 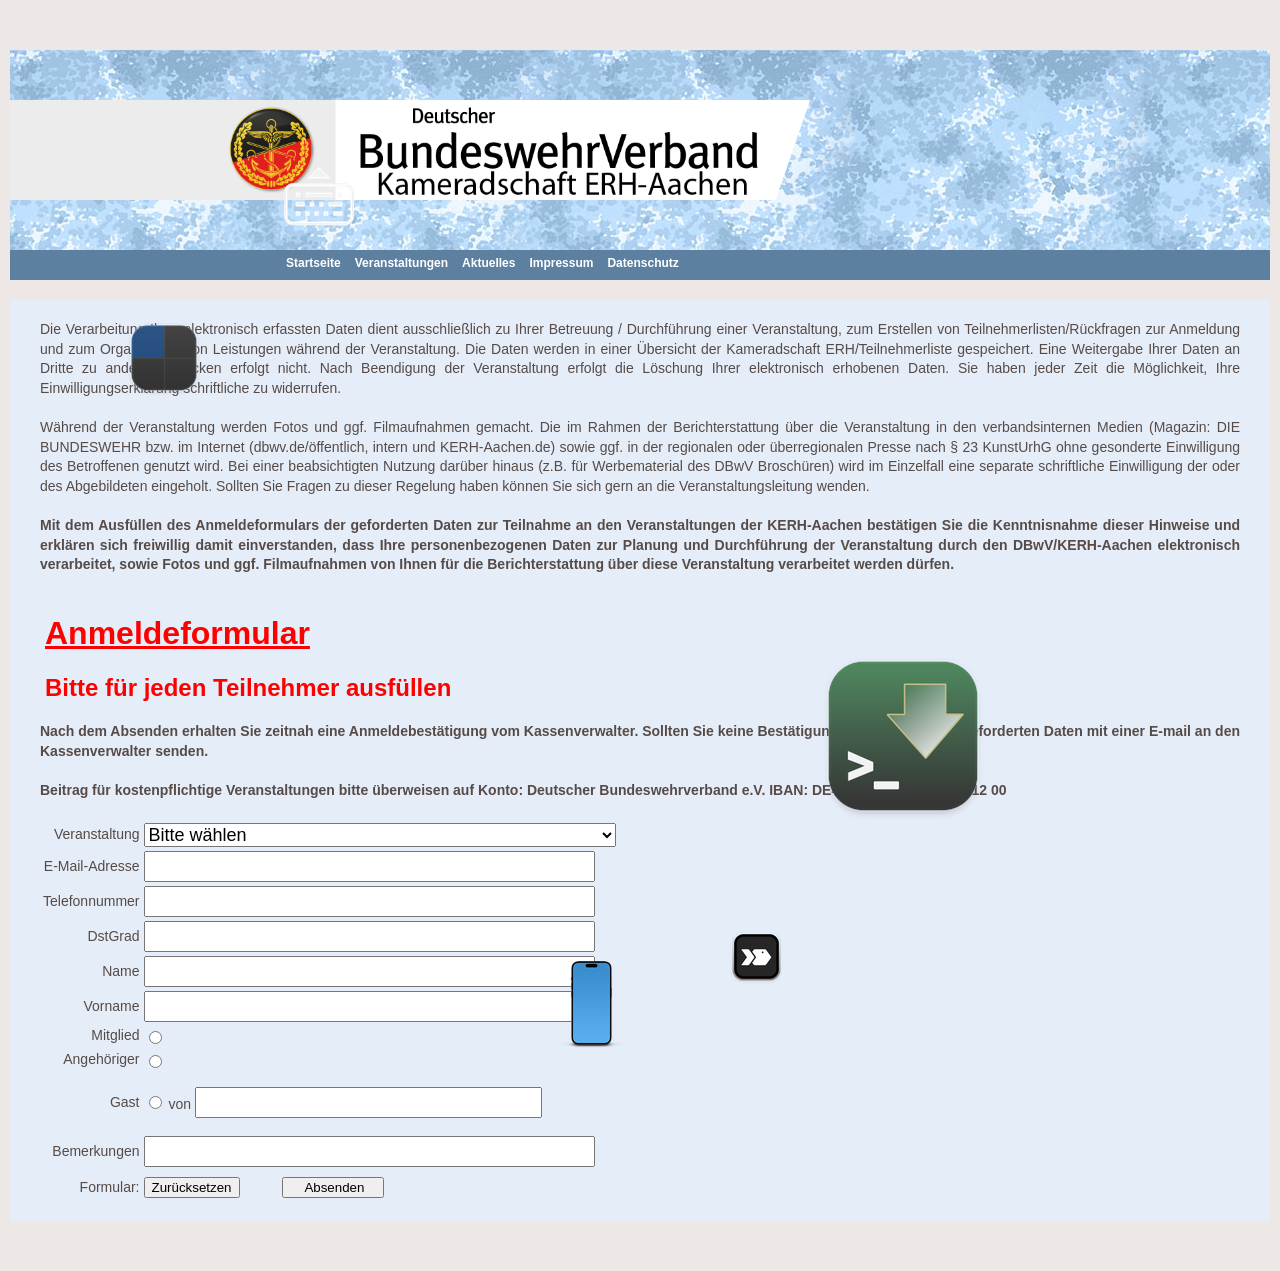 I want to click on open fish shell terminal application, so click(x=756, y=956).